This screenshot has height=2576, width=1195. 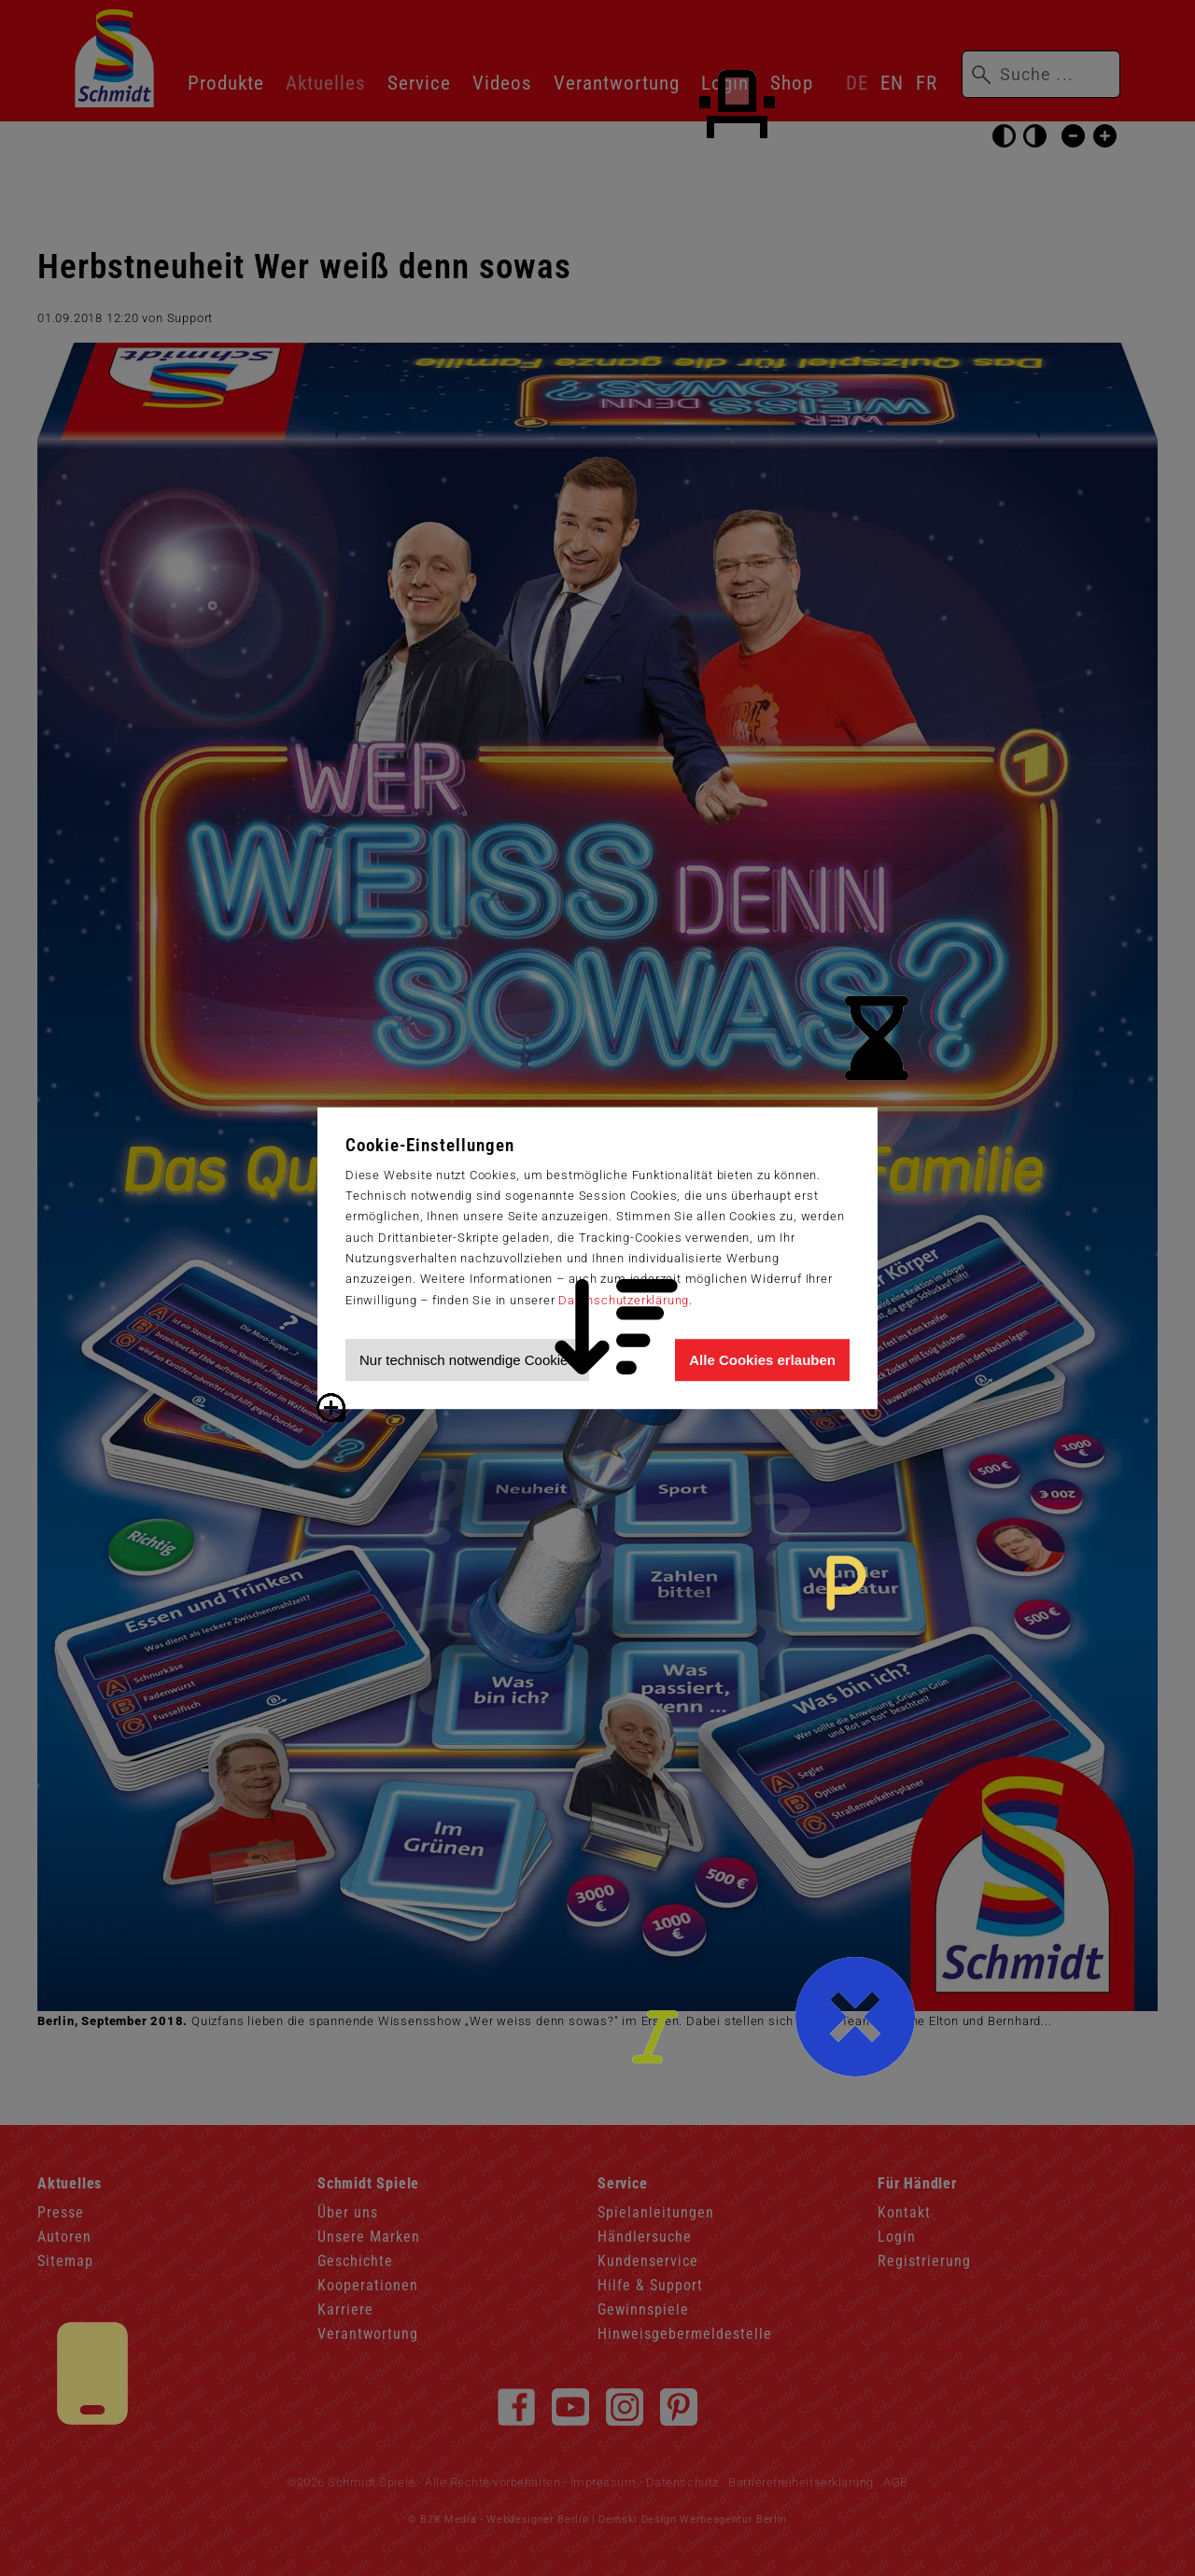 I want to click on zoom in on image, so click(x=330, y=1407).